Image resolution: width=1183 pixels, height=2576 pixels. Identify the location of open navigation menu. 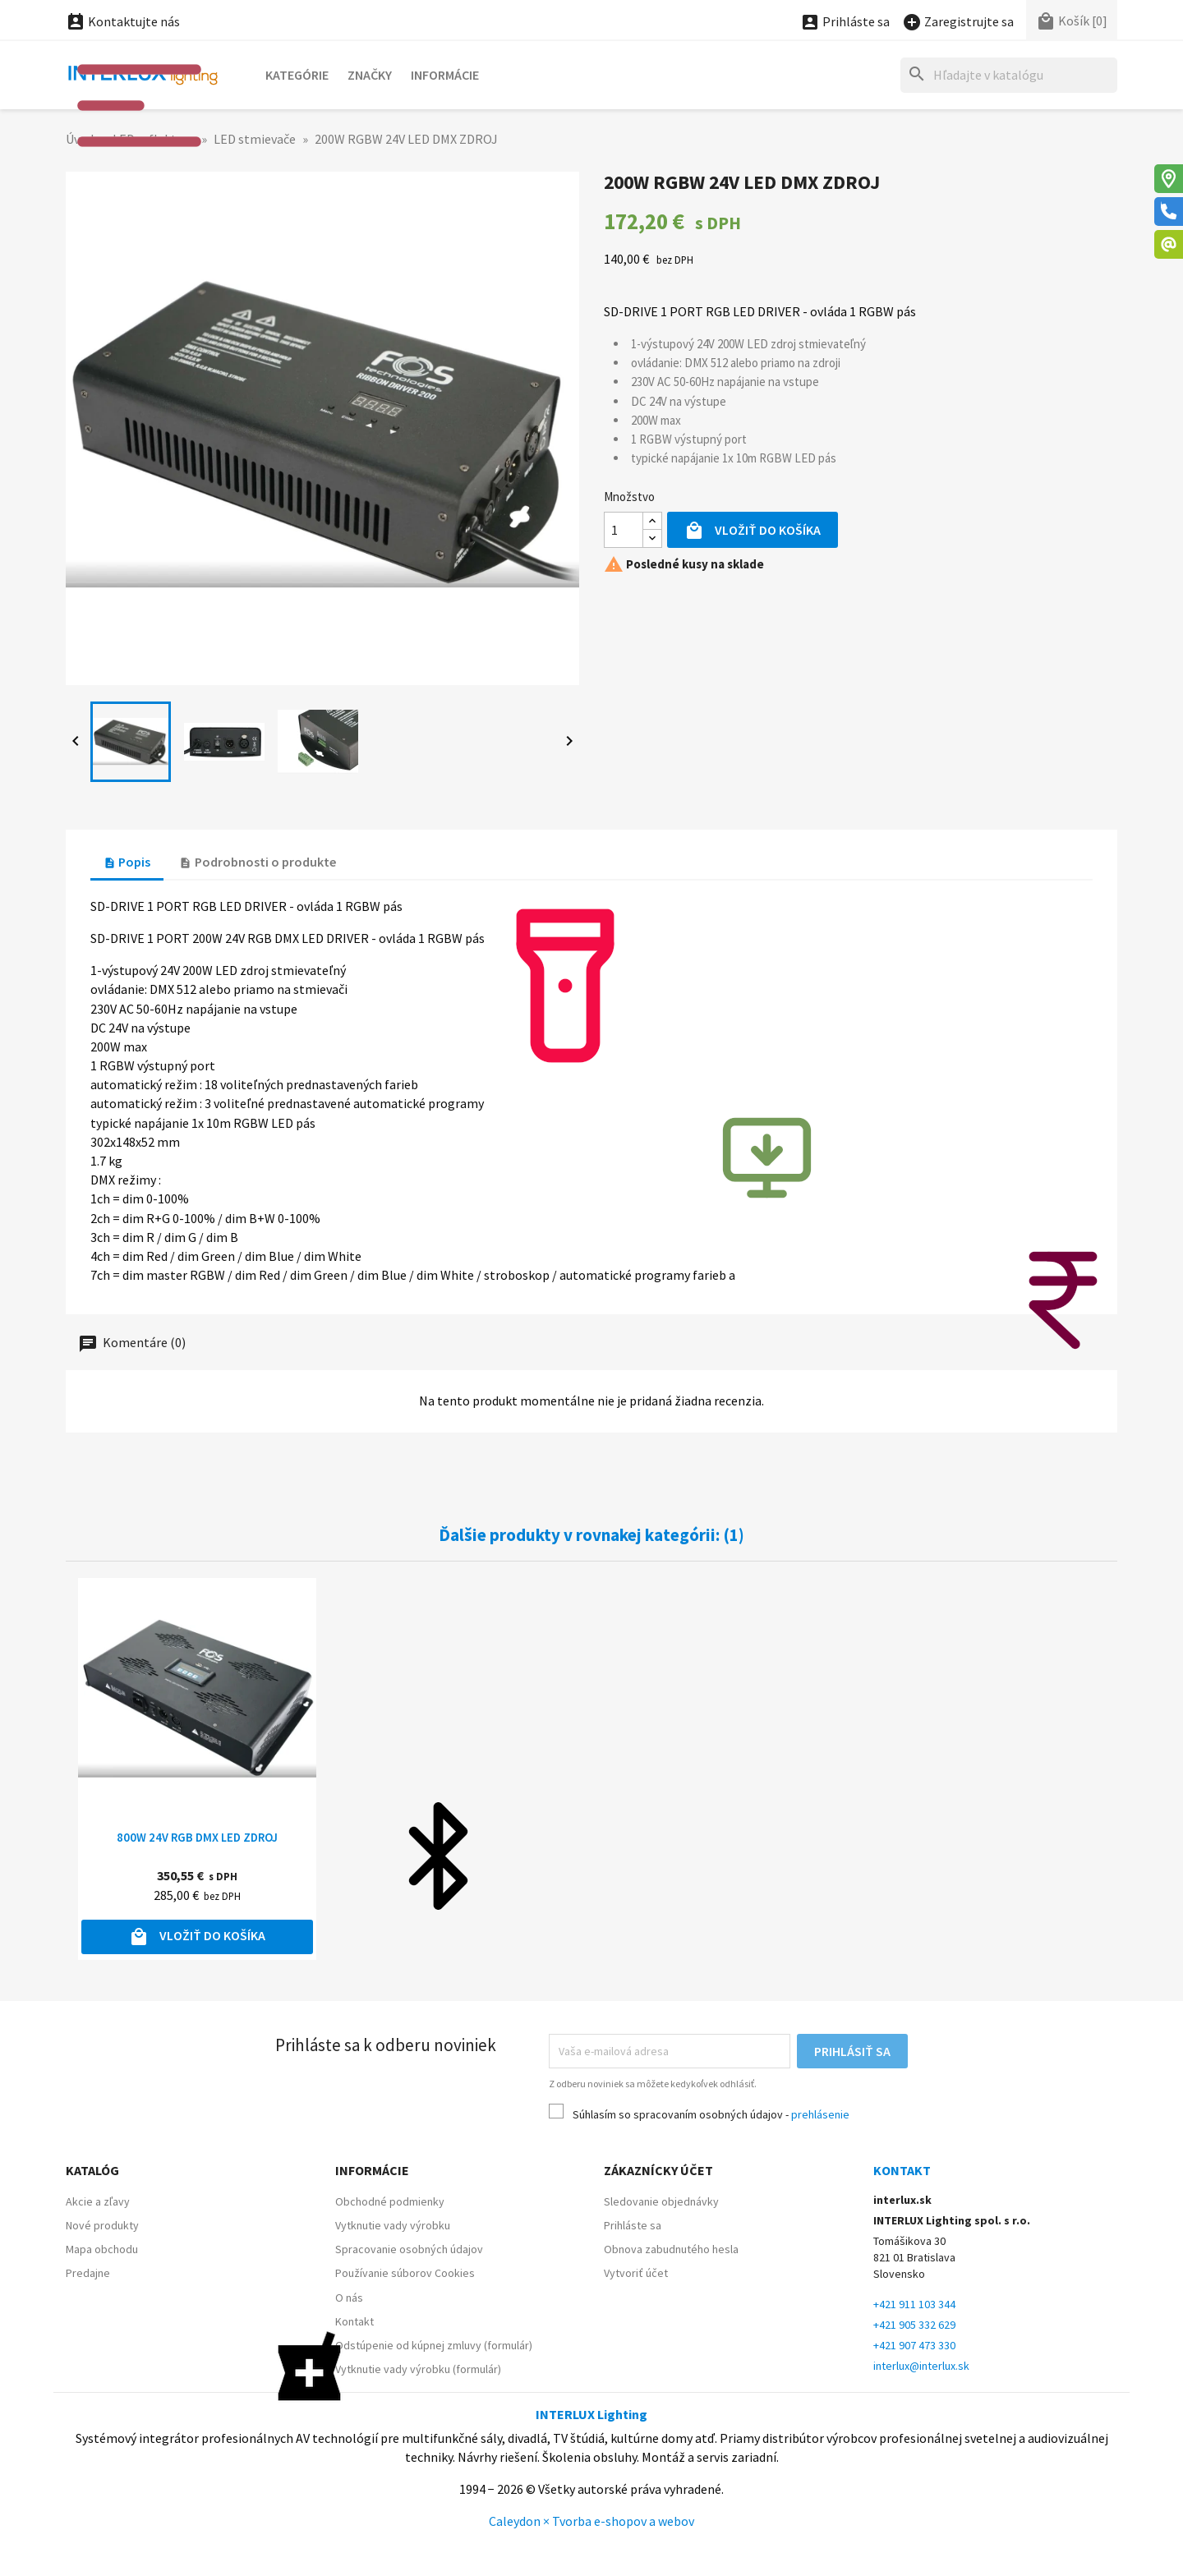
(139, 105).